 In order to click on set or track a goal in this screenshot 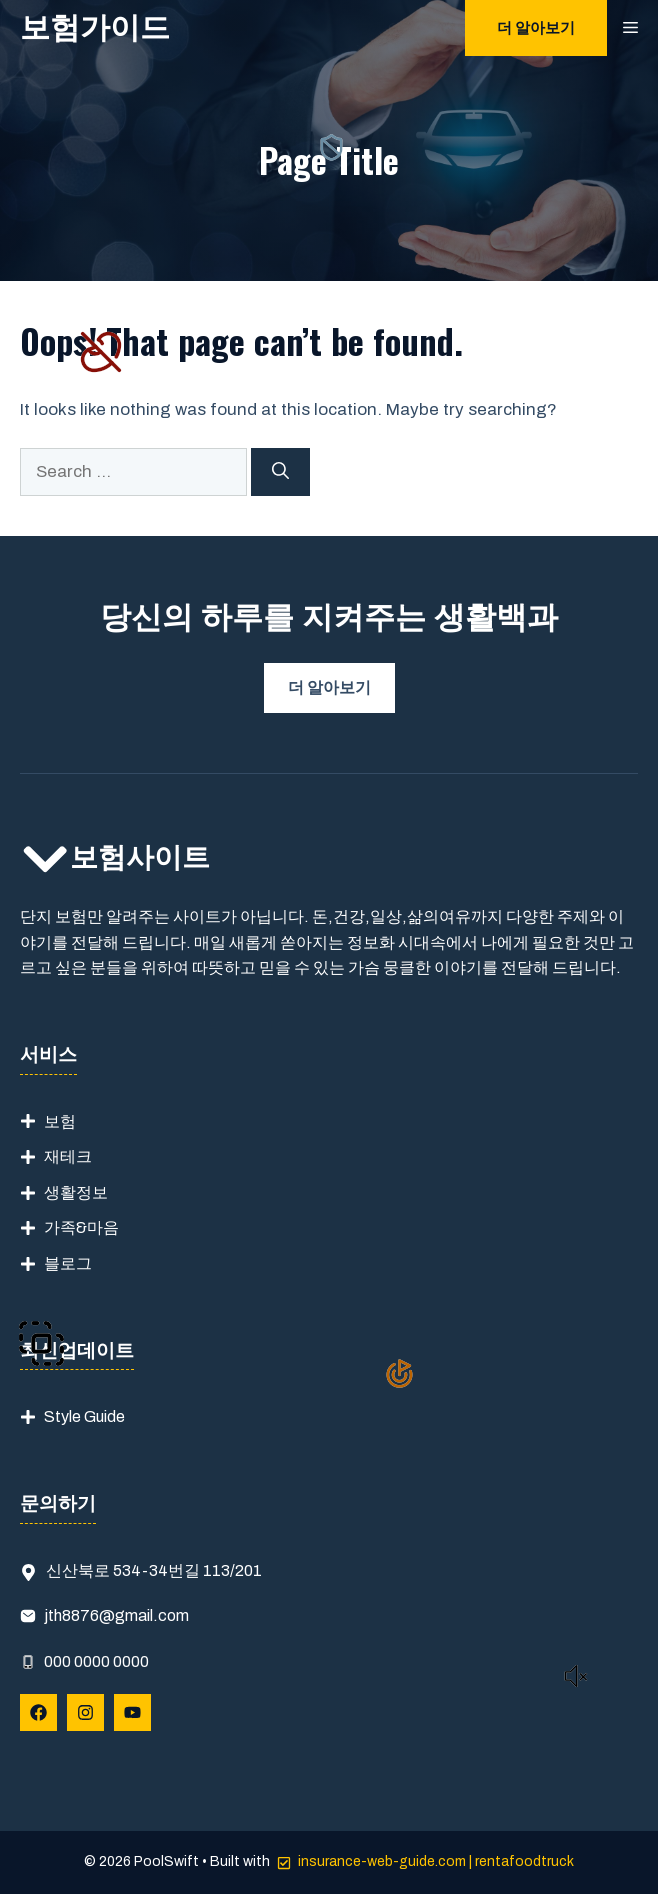, I will do `click(399, 1373)`.